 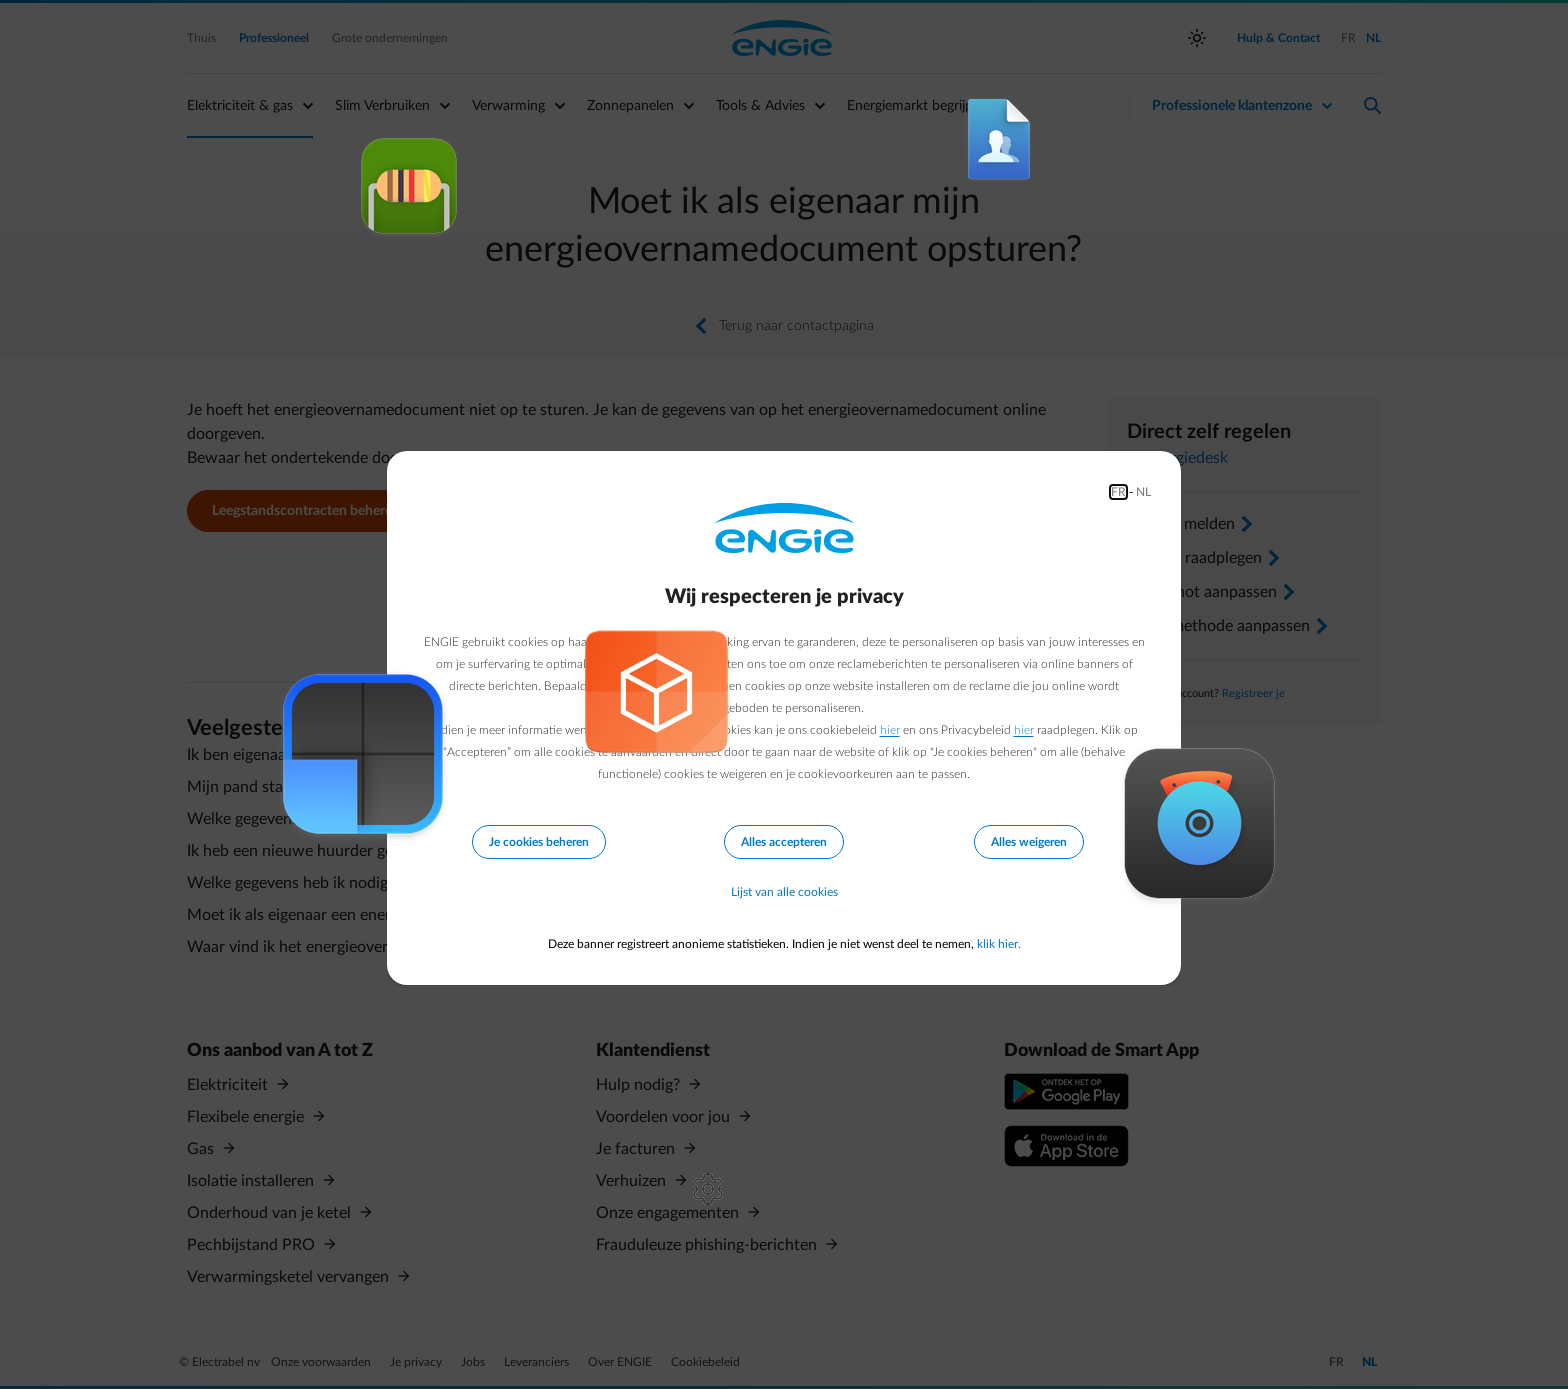 I want to click on open a 3D model file, so click(x=656, y=686).